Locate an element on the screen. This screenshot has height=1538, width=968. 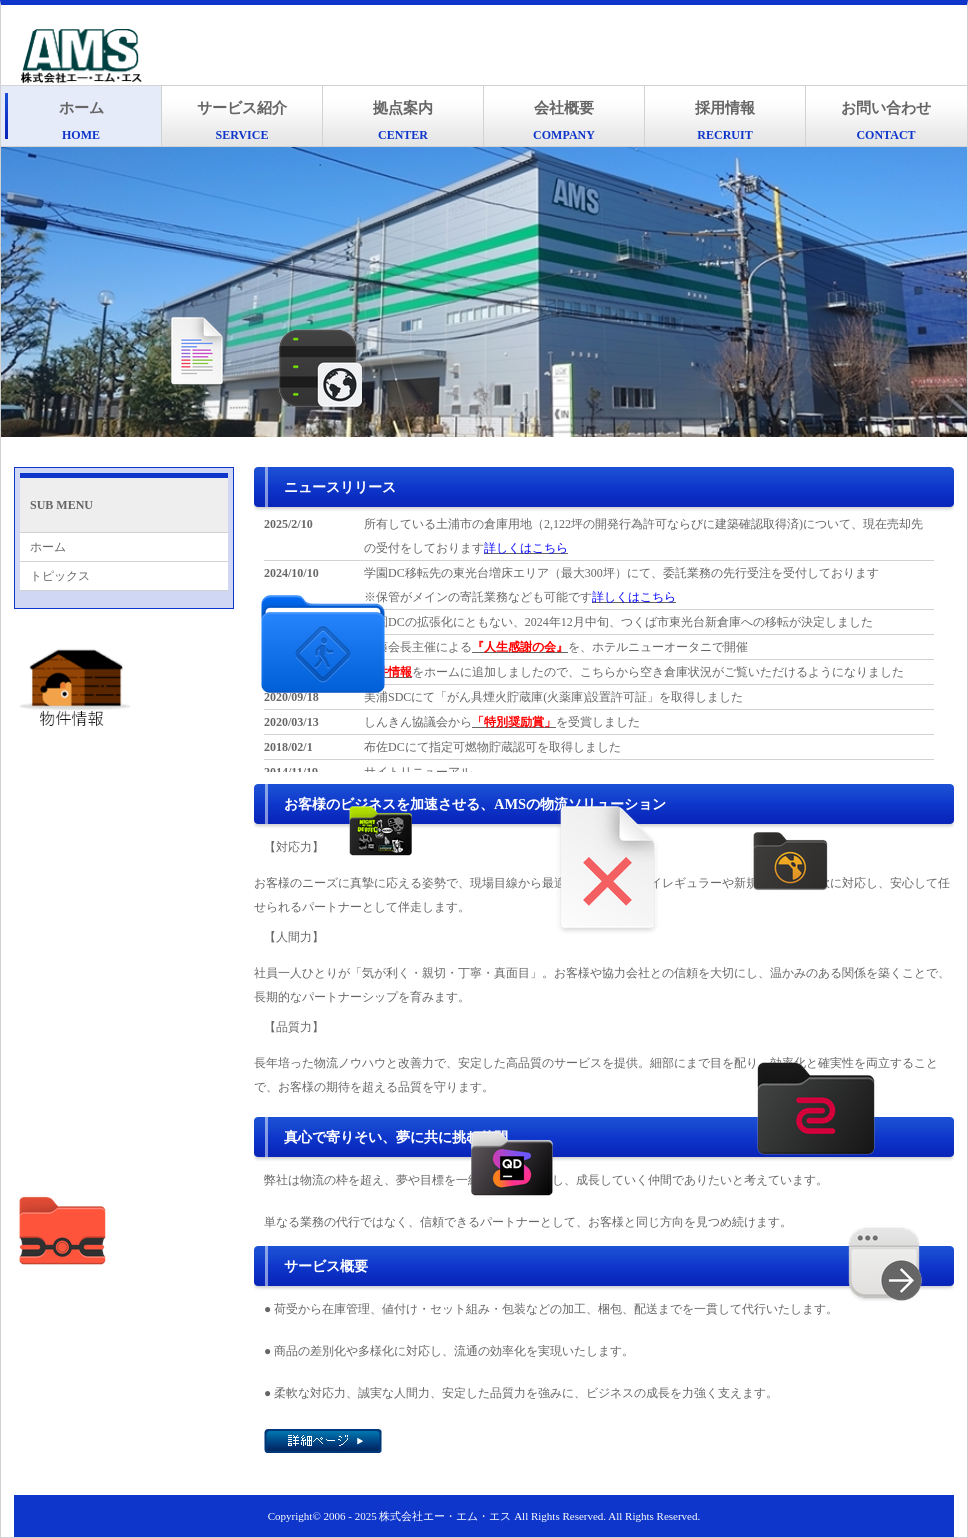
open folder containing cherish ball pokémon or event pokémon is located at coordinates (62, 1233).